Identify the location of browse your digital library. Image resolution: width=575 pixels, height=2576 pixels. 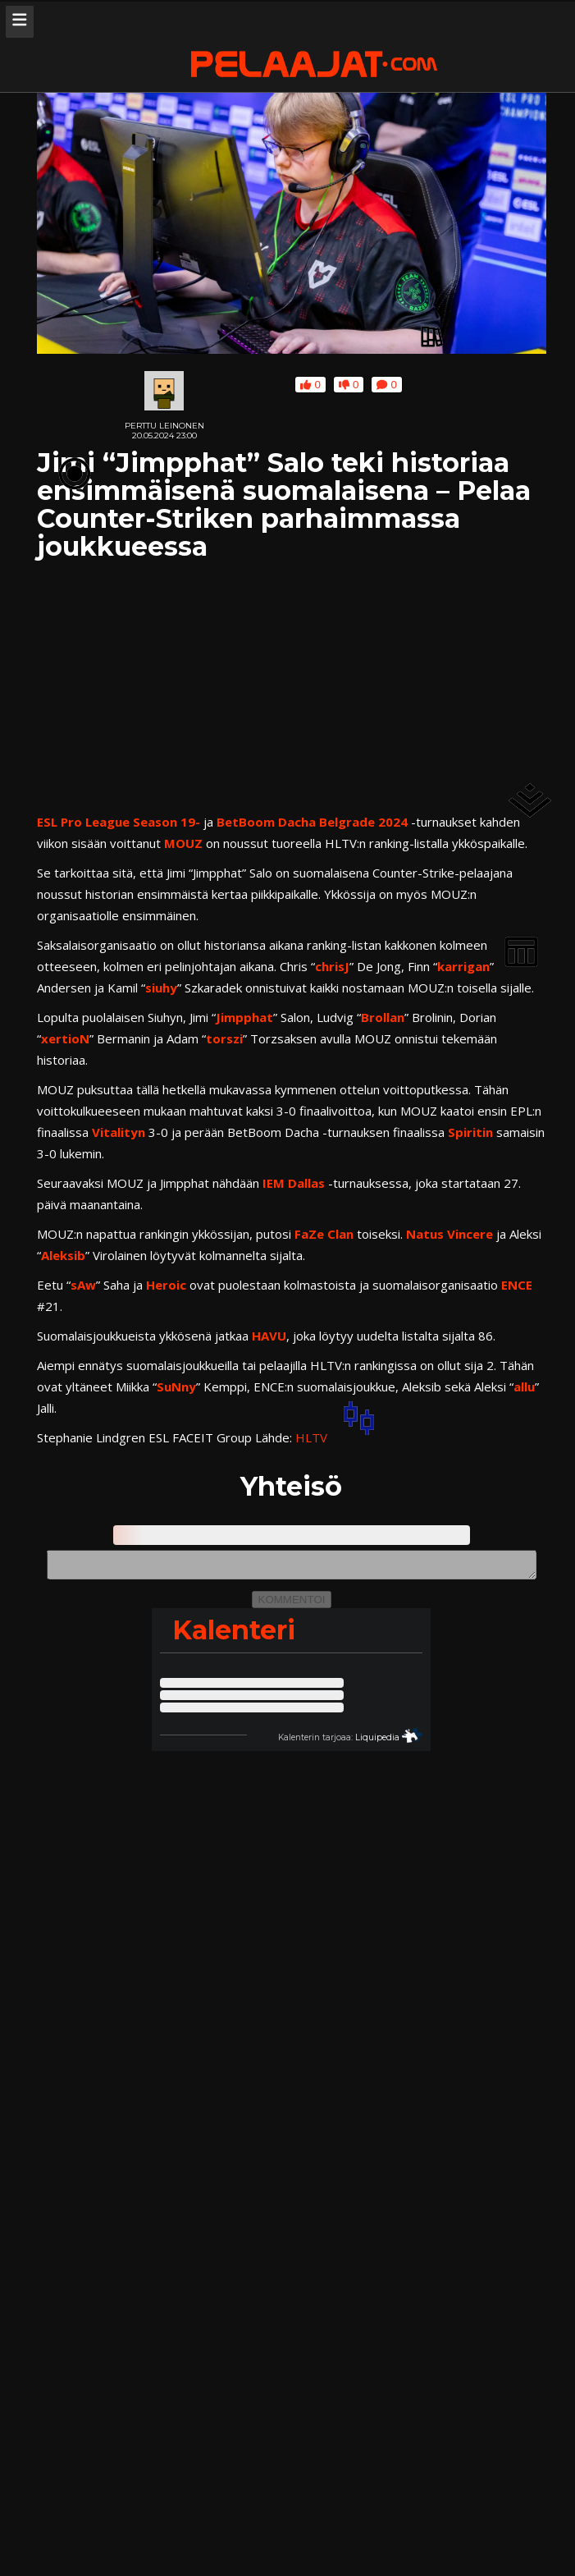
(431, 337).